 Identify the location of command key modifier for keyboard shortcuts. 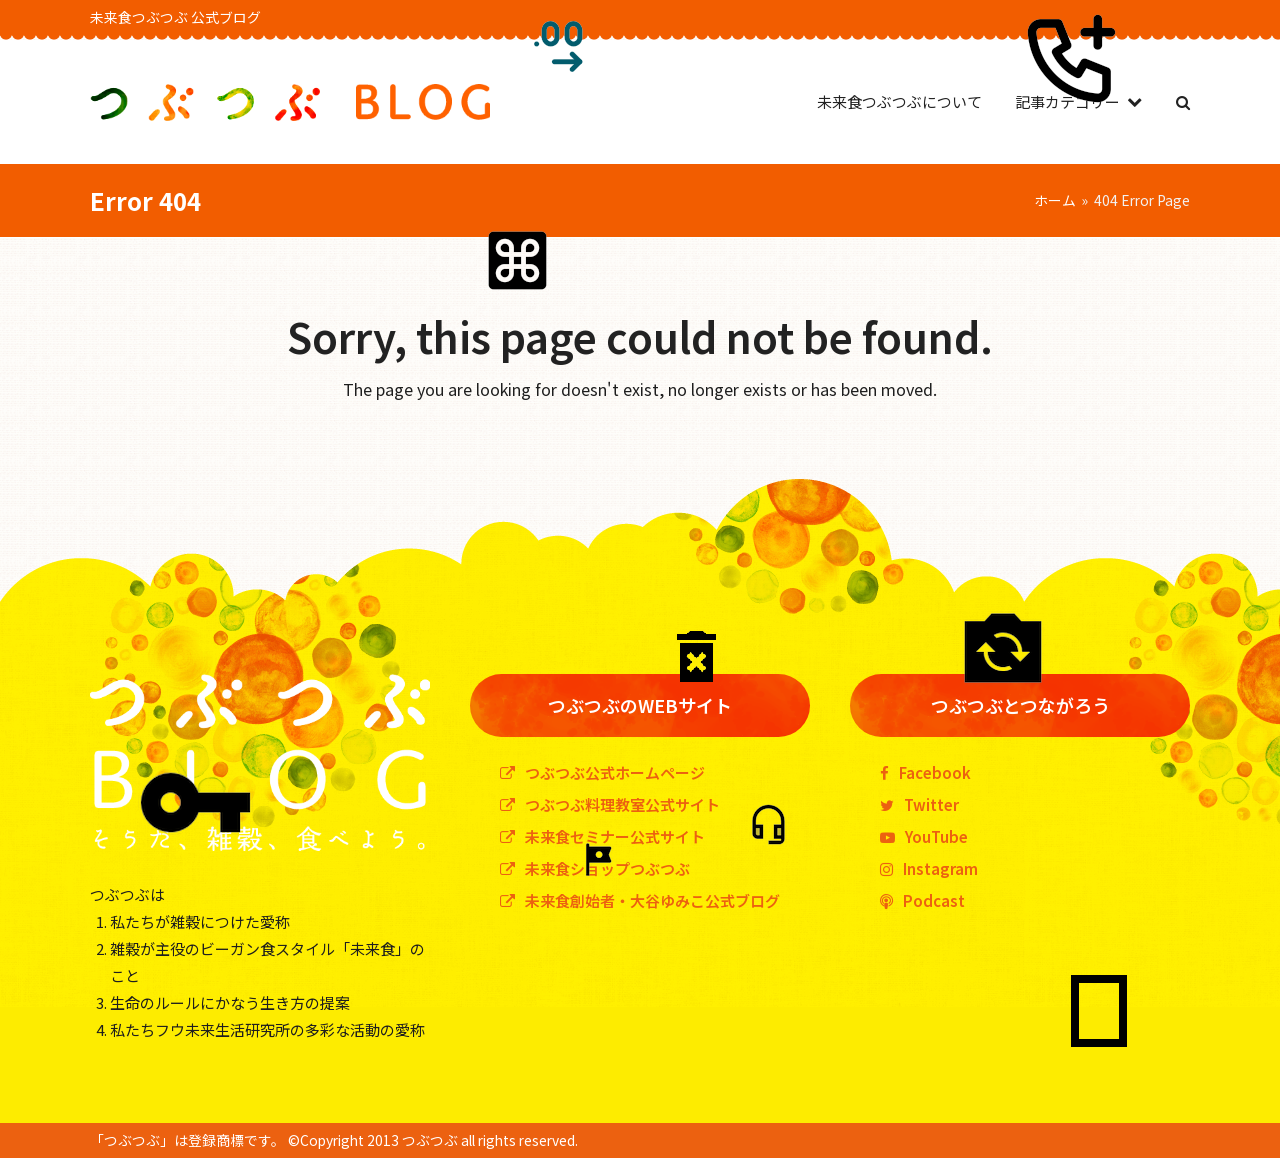
(517, 260).